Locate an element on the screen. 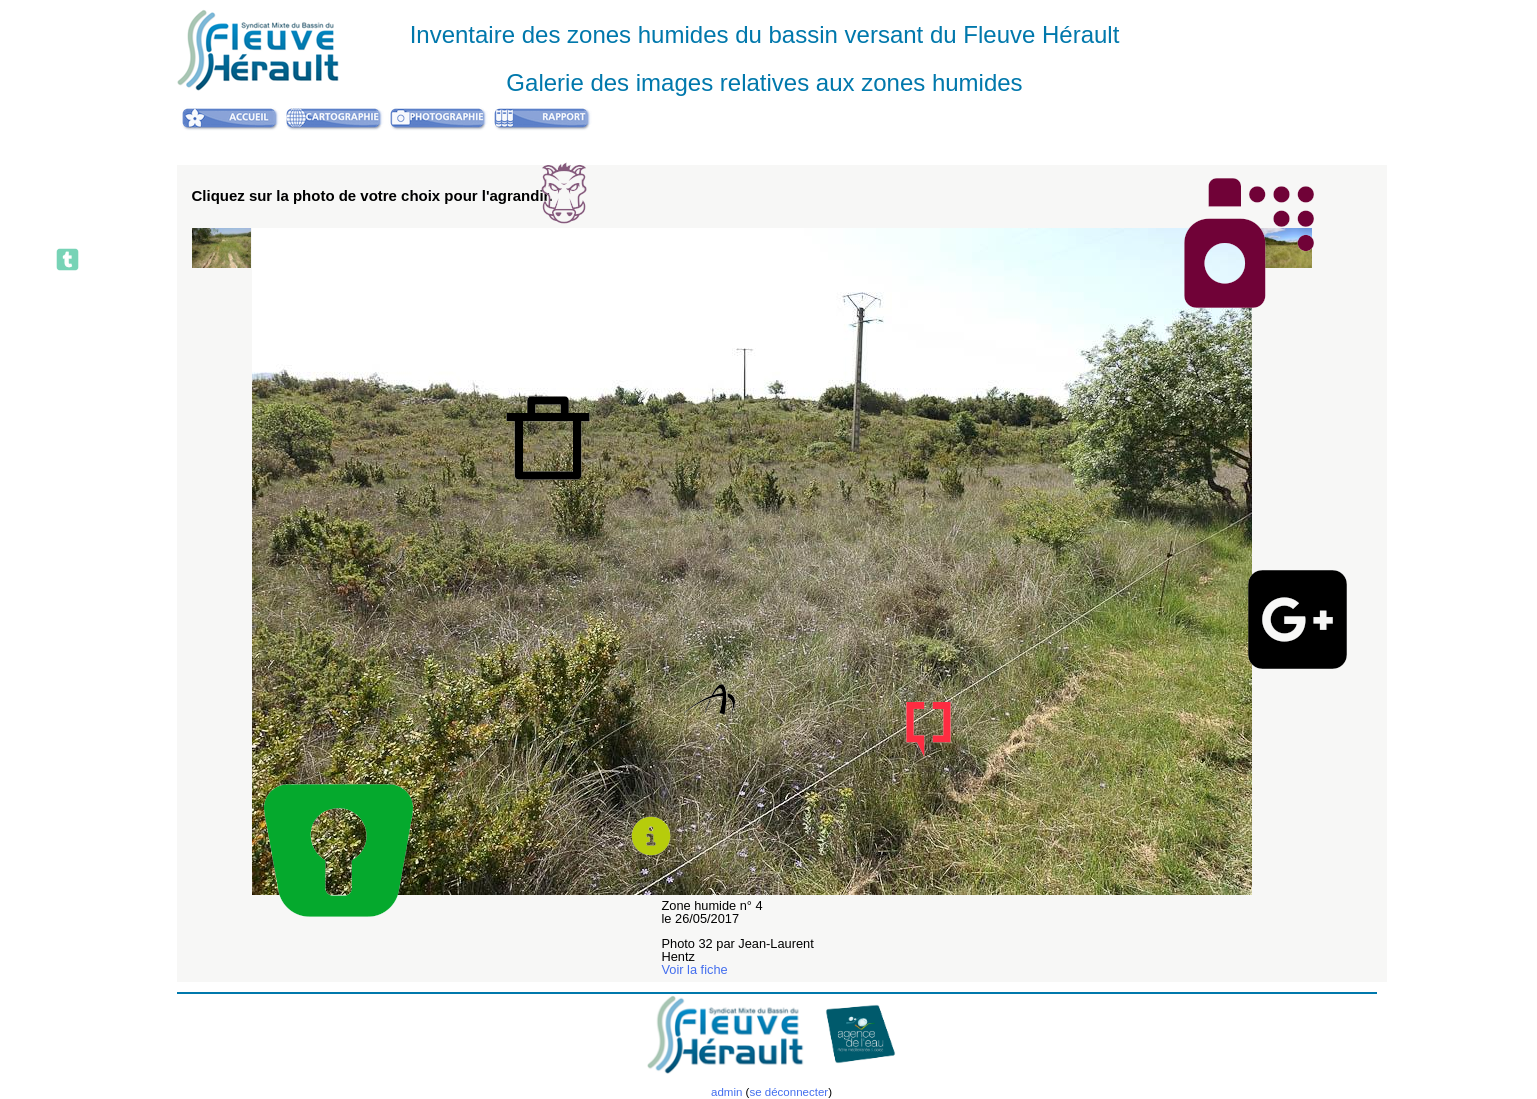 Image resolution: width=1537 pixels, height=1099 pixels. view more information or details is located at coordinates (651, 836).